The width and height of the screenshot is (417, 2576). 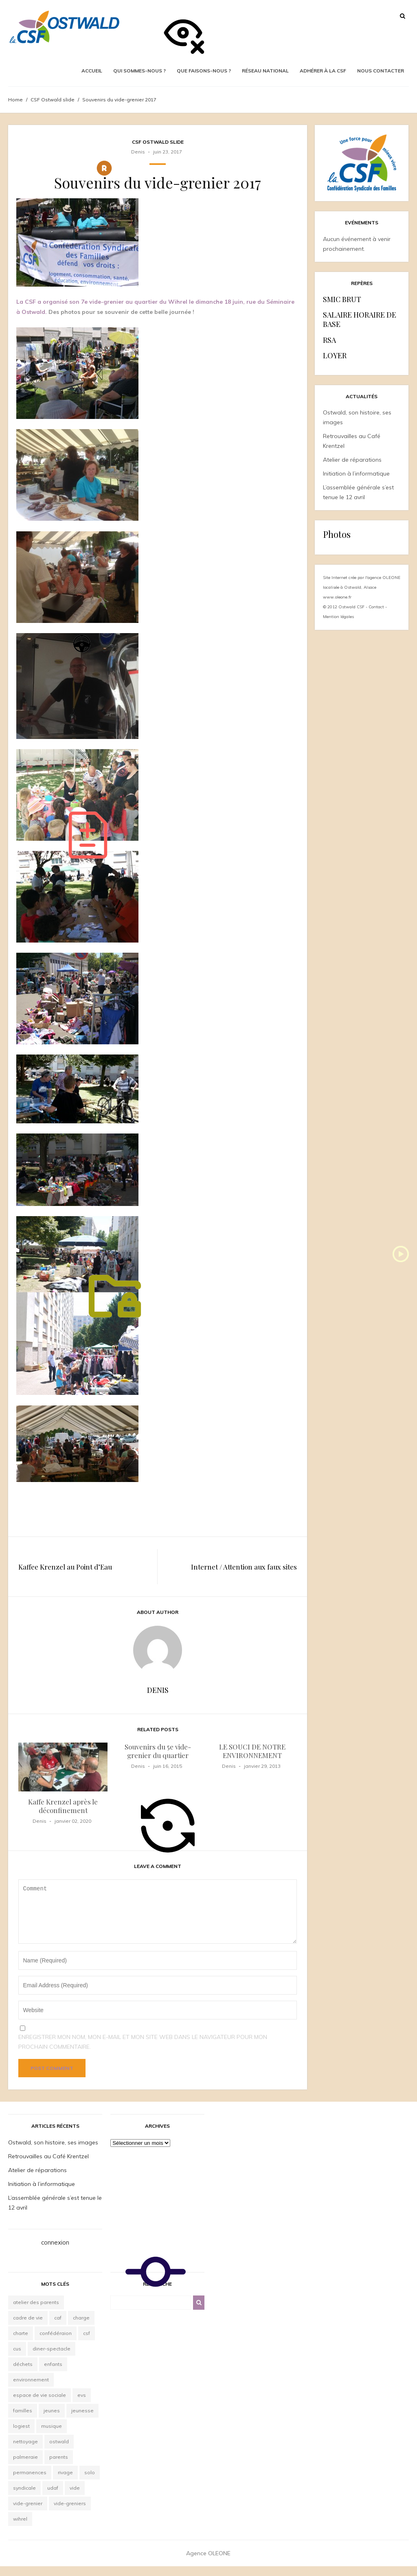 What do you see at coordinates (88, 835) in the screenshot?
I see `view file differences or changes` at bounding box center [88, 835].